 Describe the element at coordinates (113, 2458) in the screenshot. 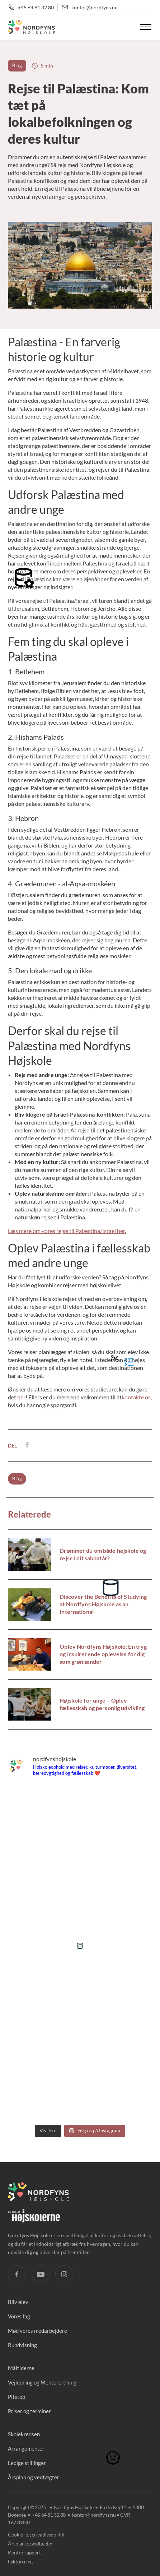

I see `indicates neutral feedback or rating` at that location.